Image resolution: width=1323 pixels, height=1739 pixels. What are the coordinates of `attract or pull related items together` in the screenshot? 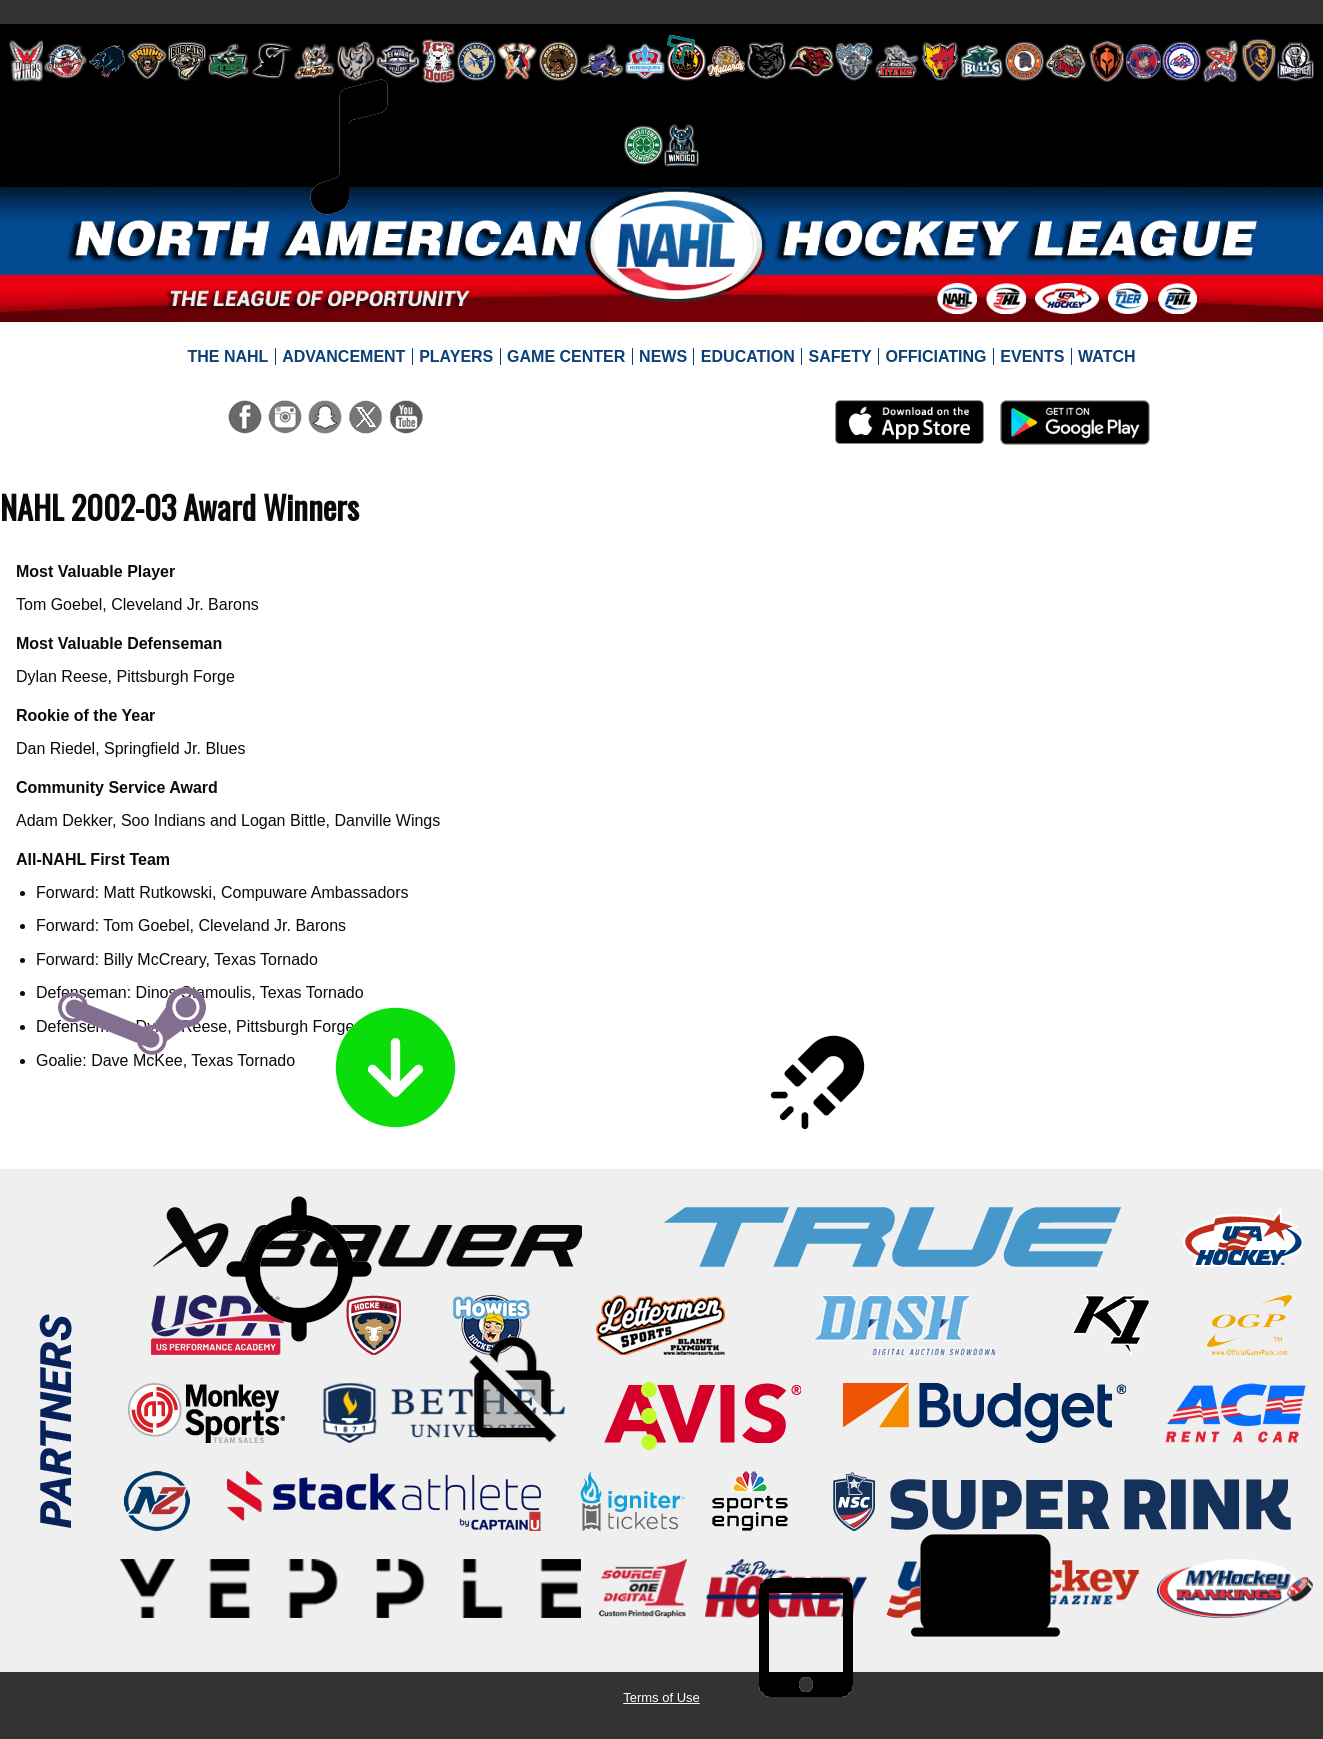 It's located at (818, 1081).